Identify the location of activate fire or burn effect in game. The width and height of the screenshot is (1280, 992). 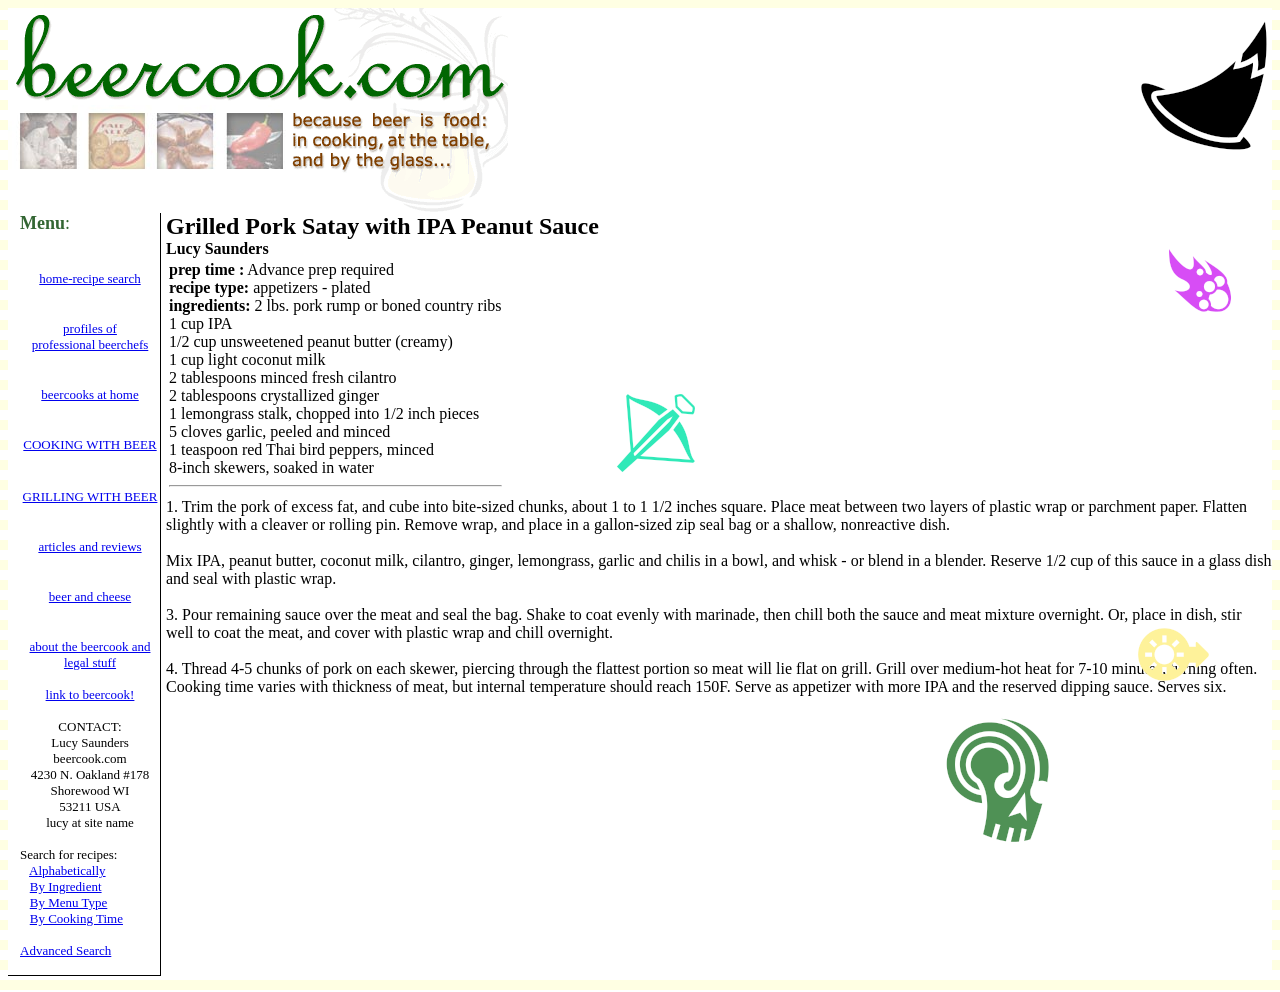
(1198, 279).